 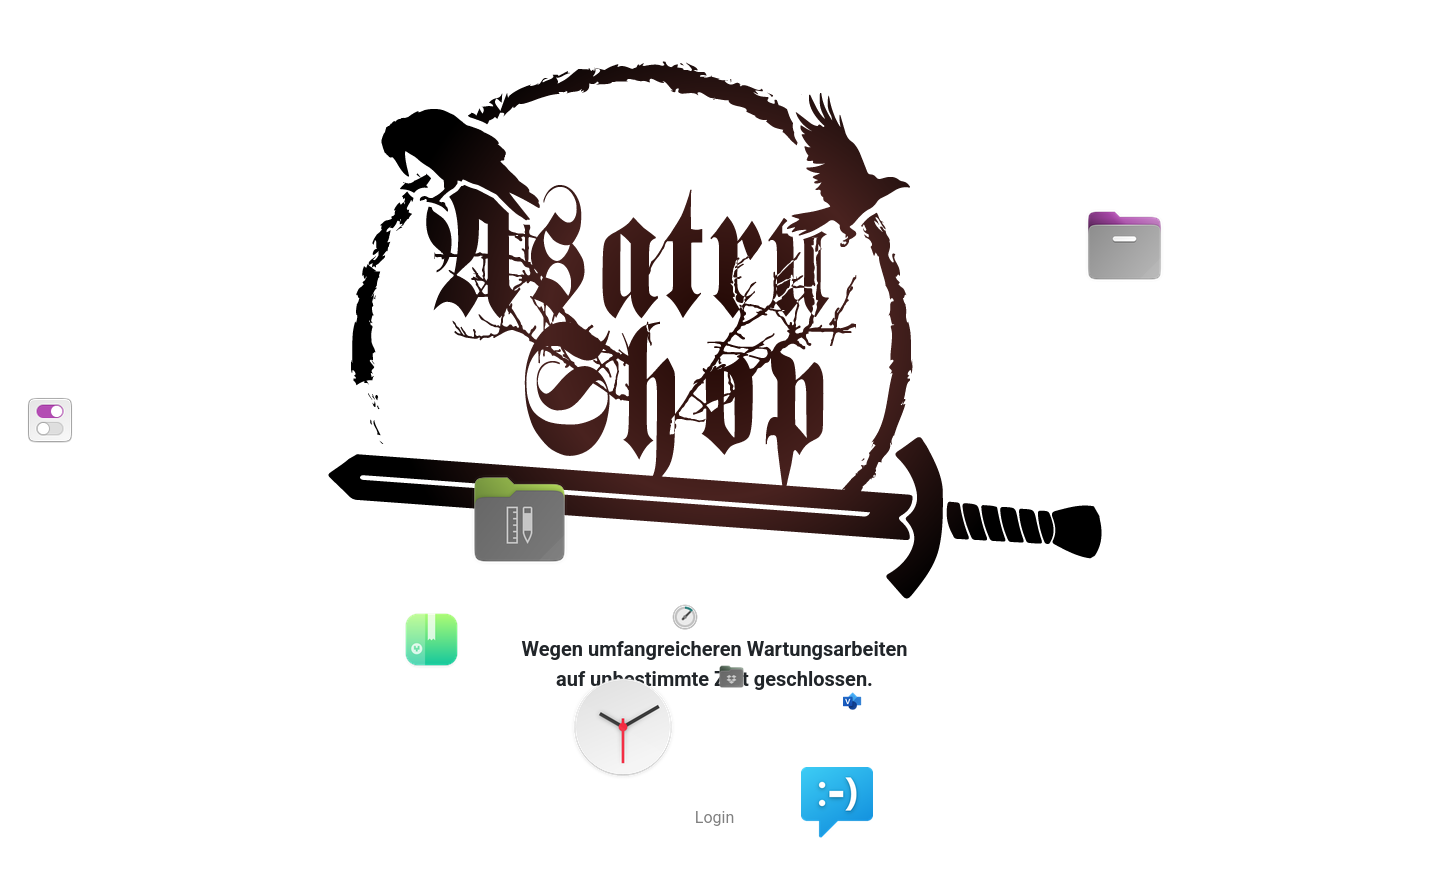 I want to click on open Microsoft Visio application, so click(x=852, y=701).